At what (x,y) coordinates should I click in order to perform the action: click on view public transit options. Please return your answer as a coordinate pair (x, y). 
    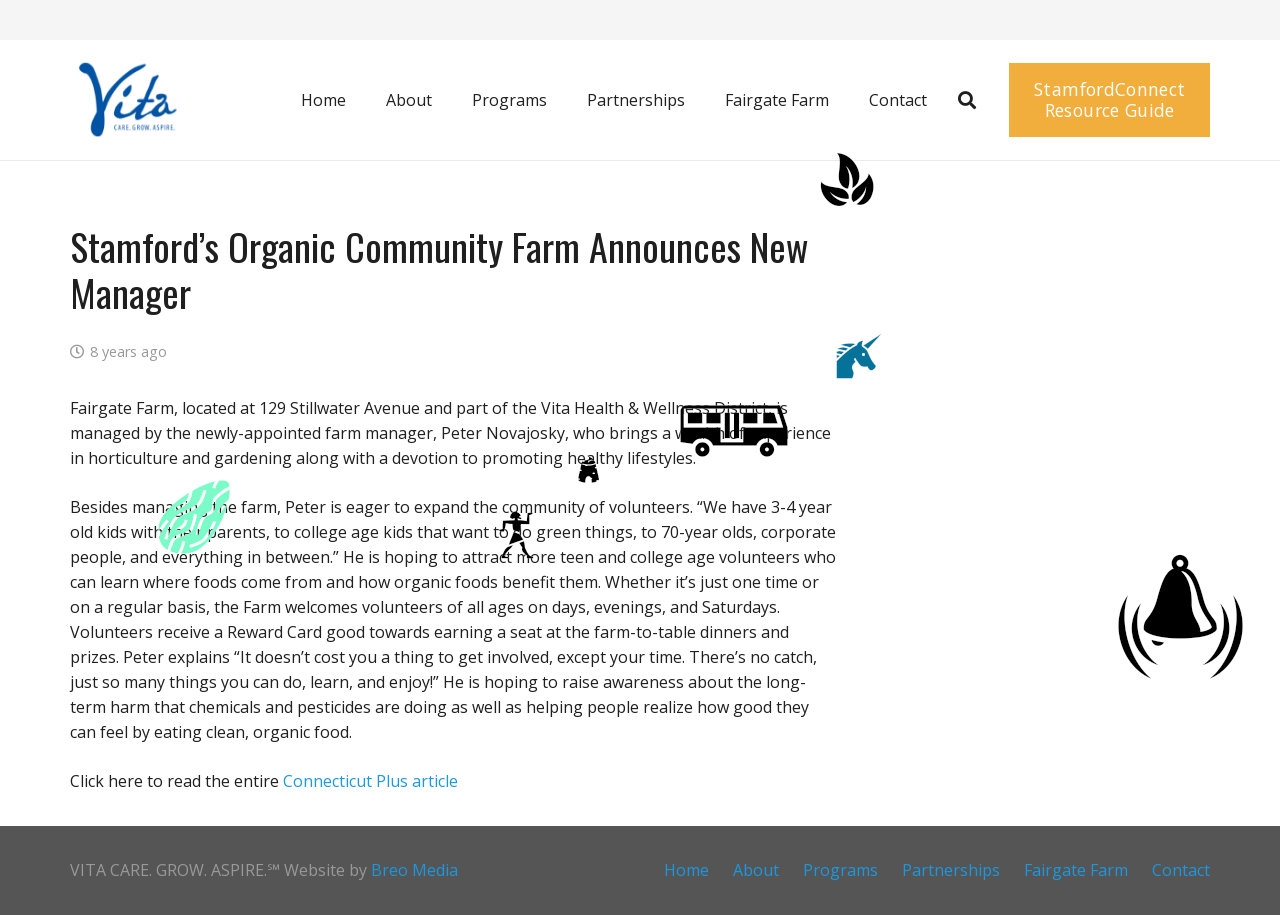
    Looking at the image, I should click on (734, 431).